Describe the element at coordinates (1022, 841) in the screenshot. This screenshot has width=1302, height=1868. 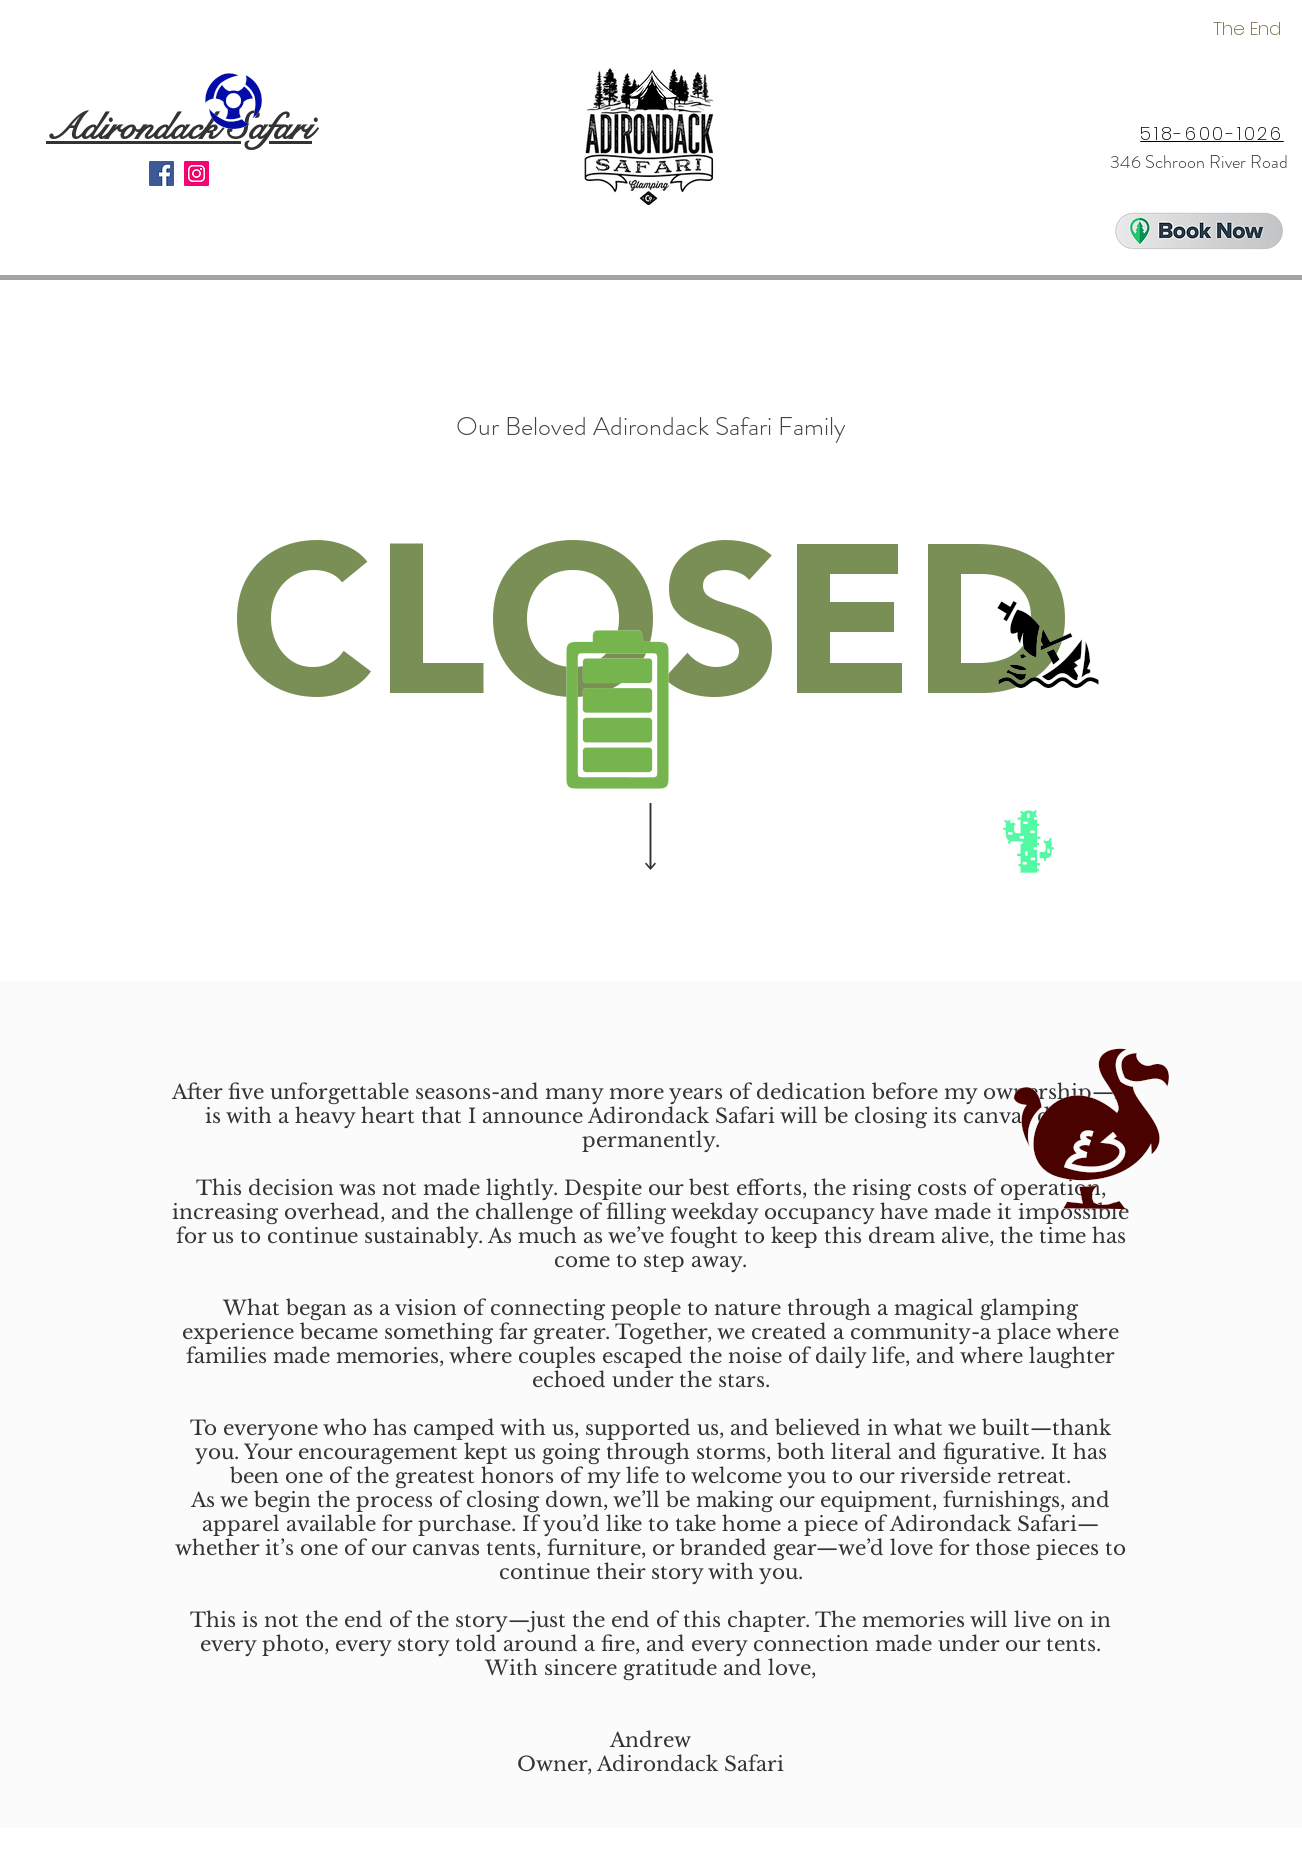
I see `desert or arid environment indicator` at that location.